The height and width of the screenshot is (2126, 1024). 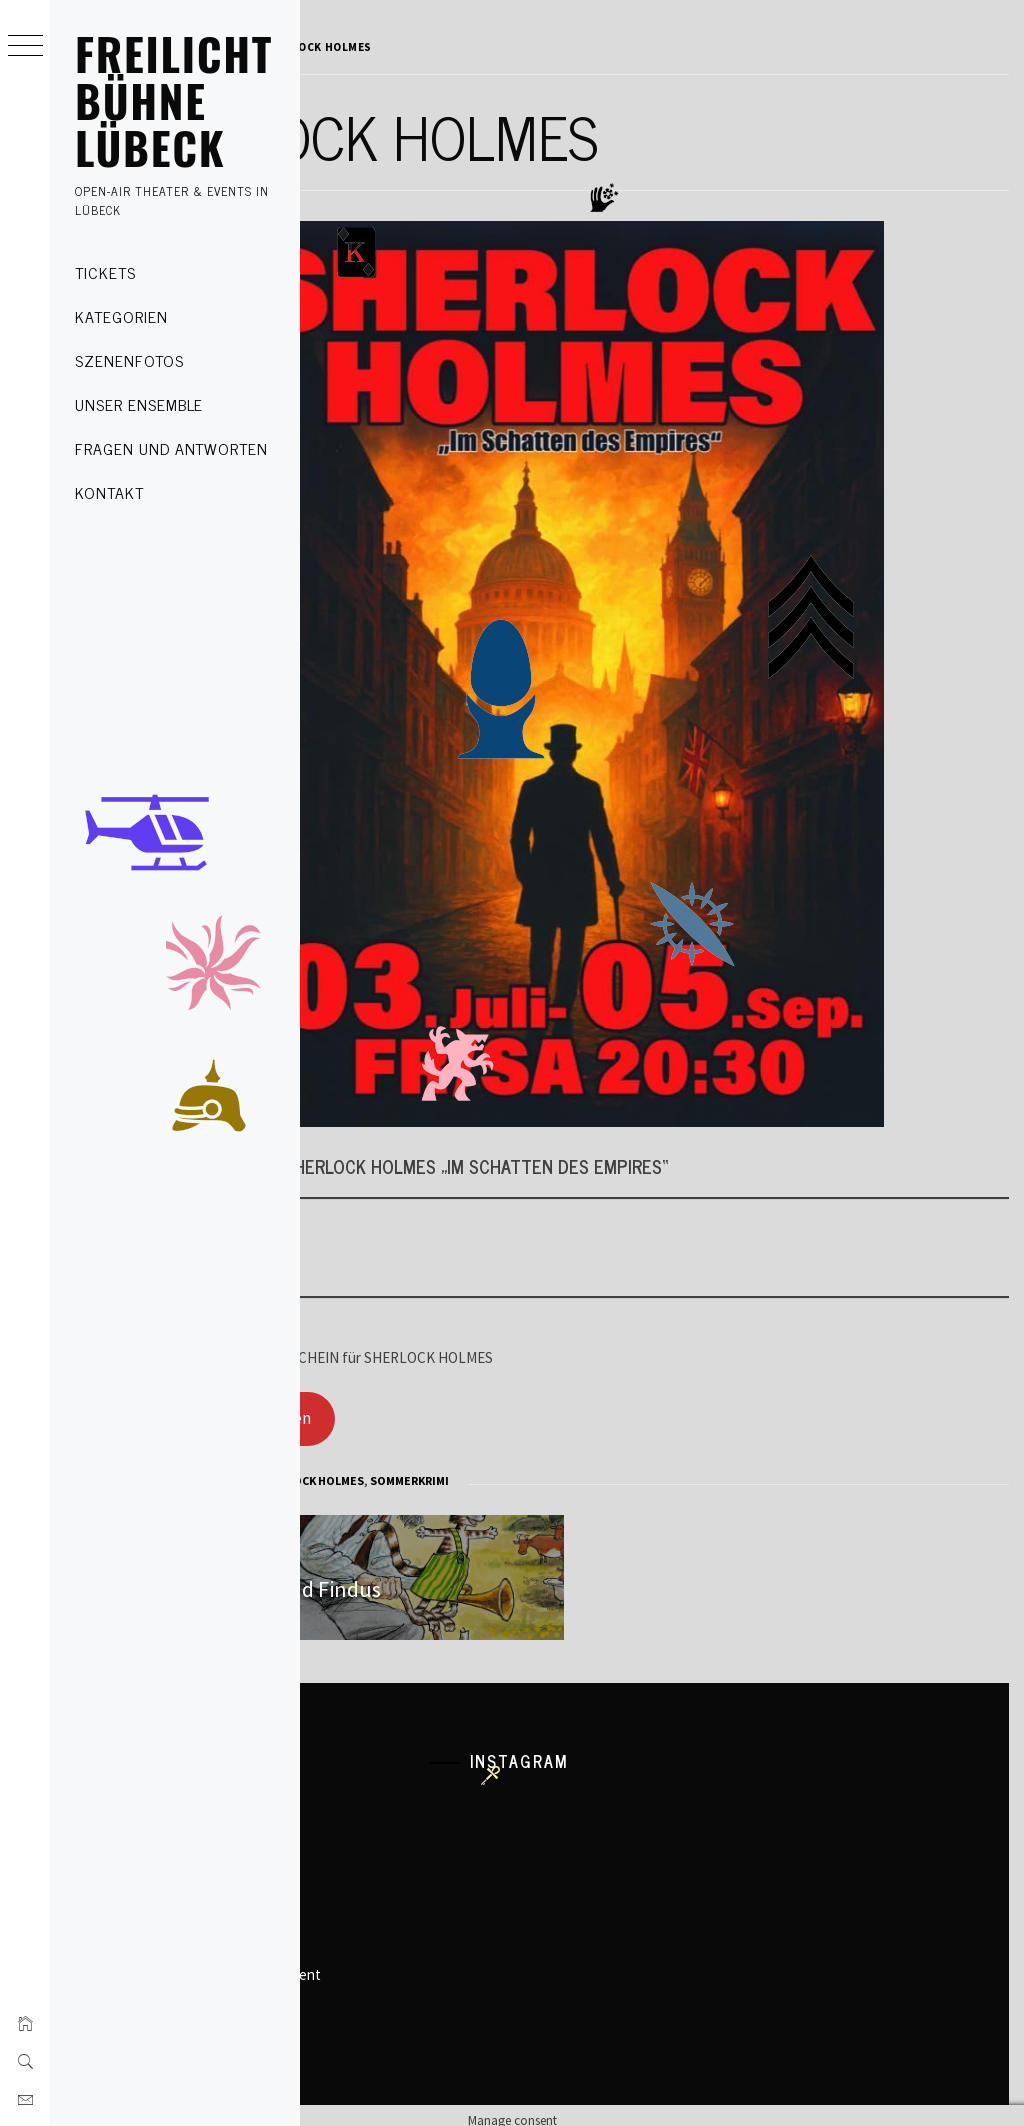 What do you see at coordinates (356, 252) in the screenshot?
I see `king of diamonds playing card` at bounding box center [356, 252].